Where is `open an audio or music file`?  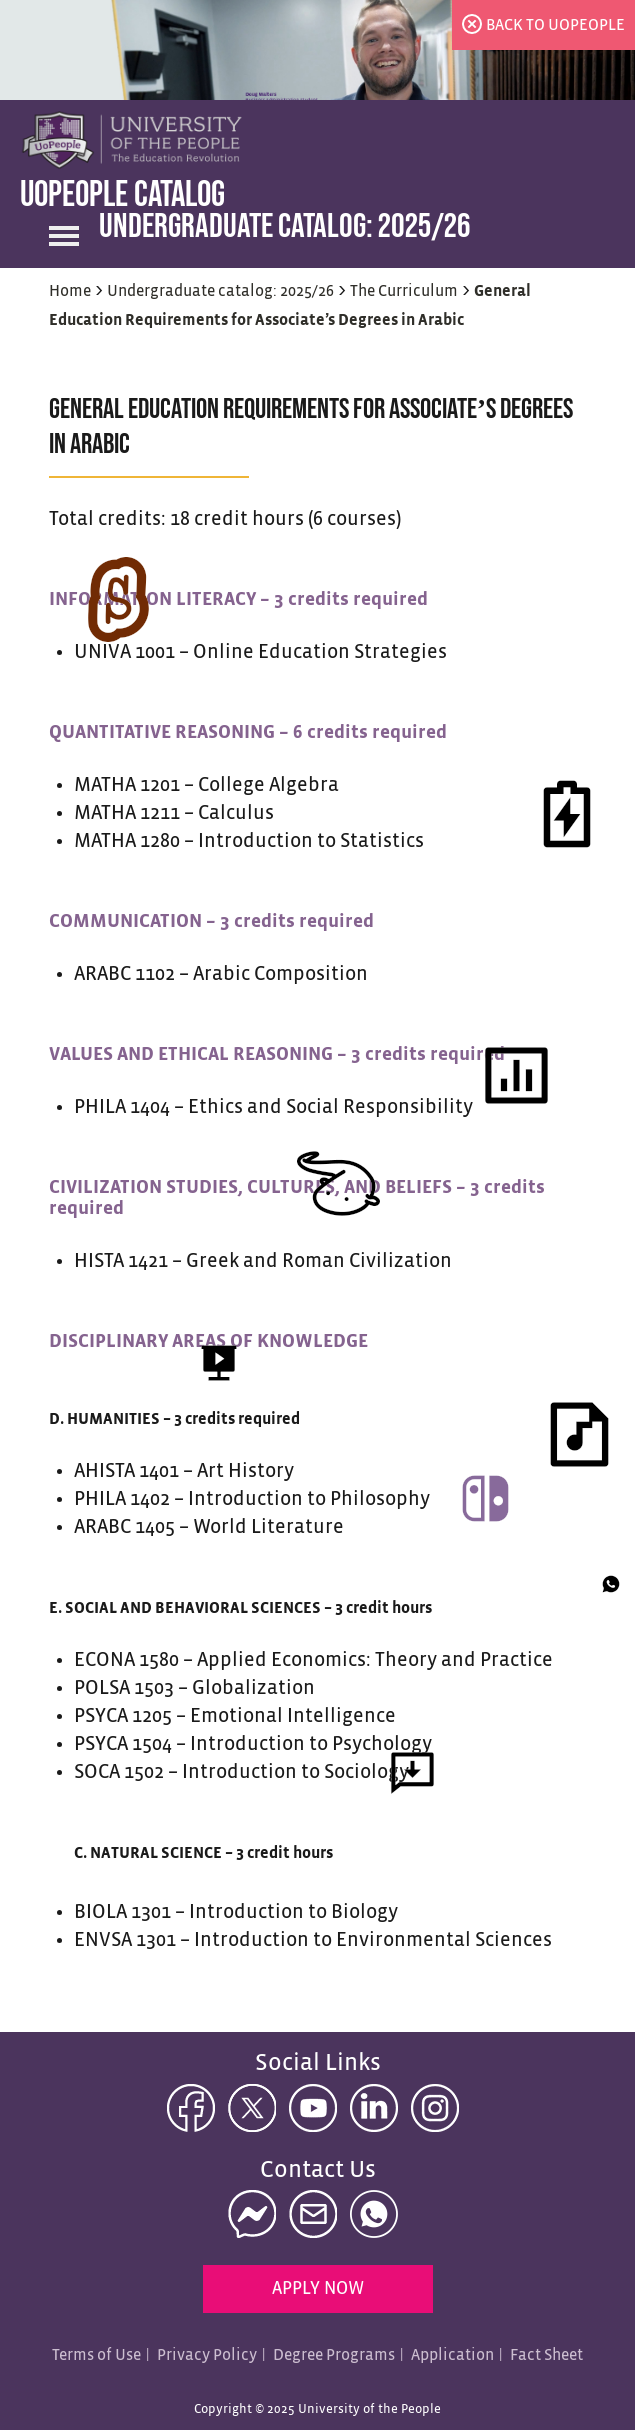 open an audio or music file is located at coordinates (579, 1434).